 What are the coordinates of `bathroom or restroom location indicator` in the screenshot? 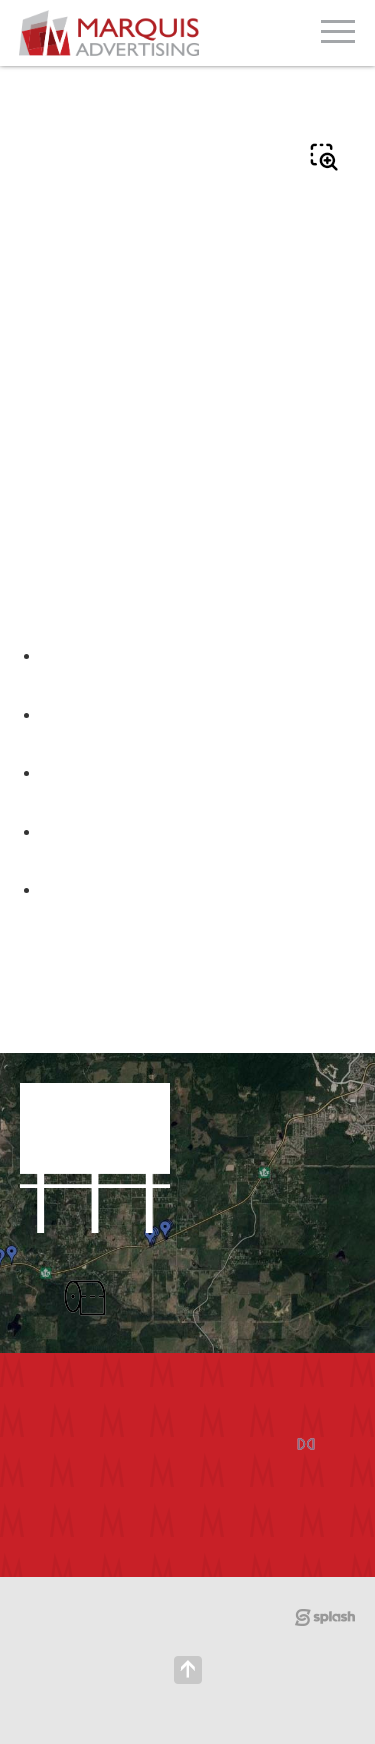 It's located at (85, 1298).